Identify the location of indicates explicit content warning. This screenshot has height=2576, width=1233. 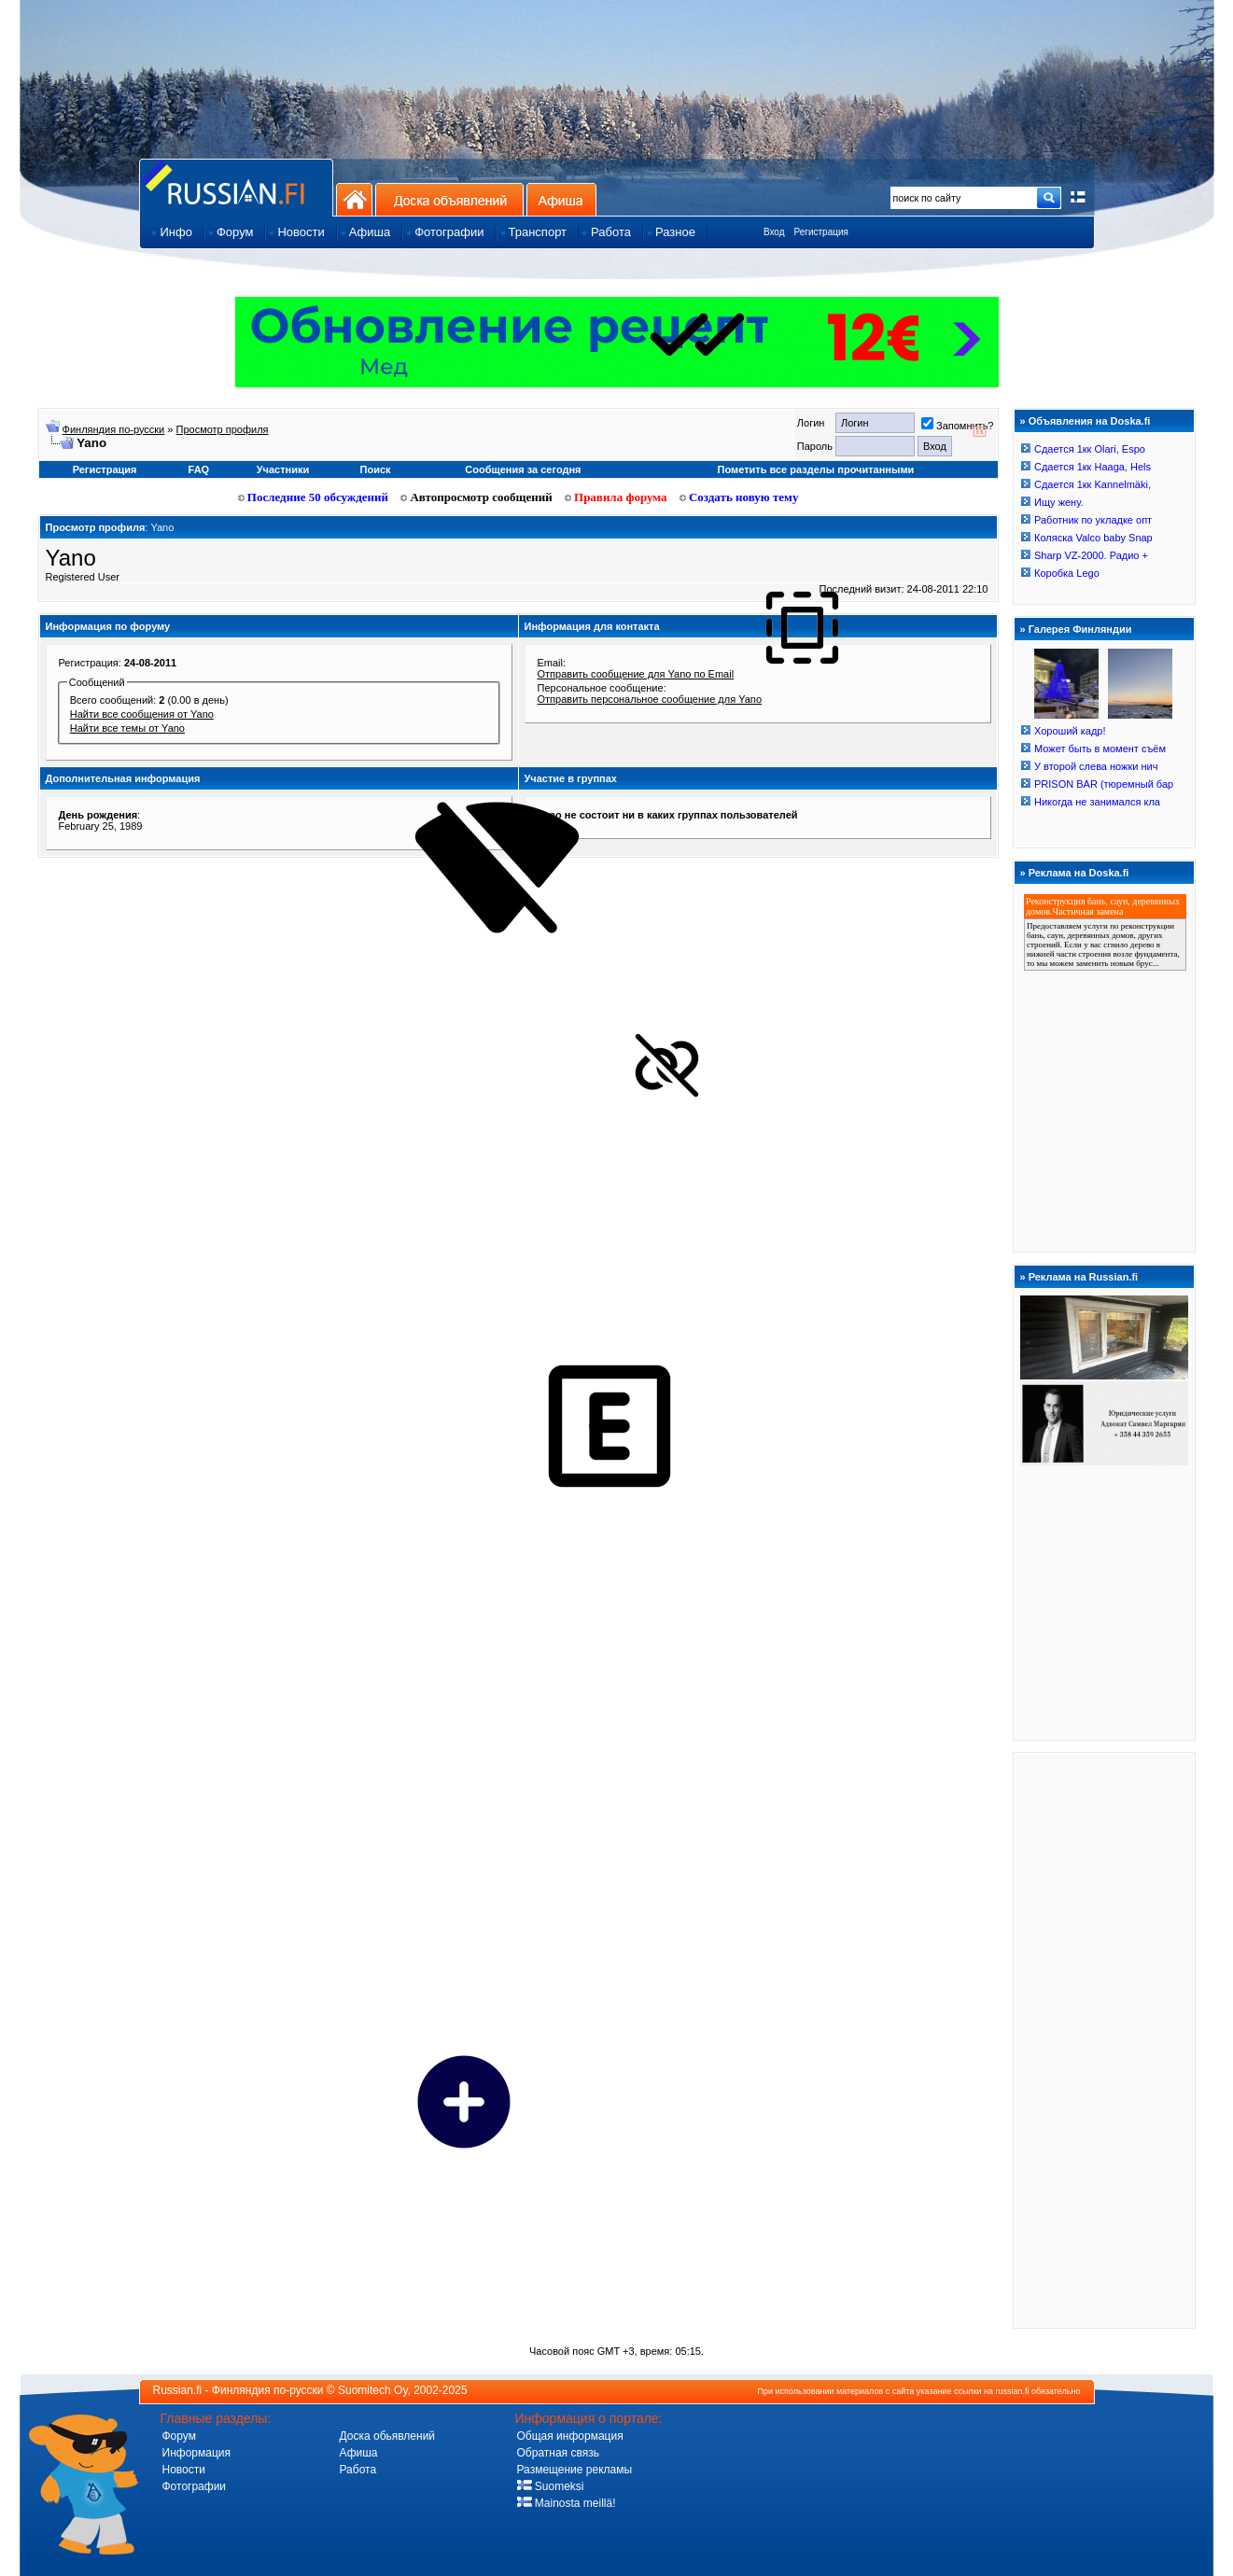
(609, 1426).